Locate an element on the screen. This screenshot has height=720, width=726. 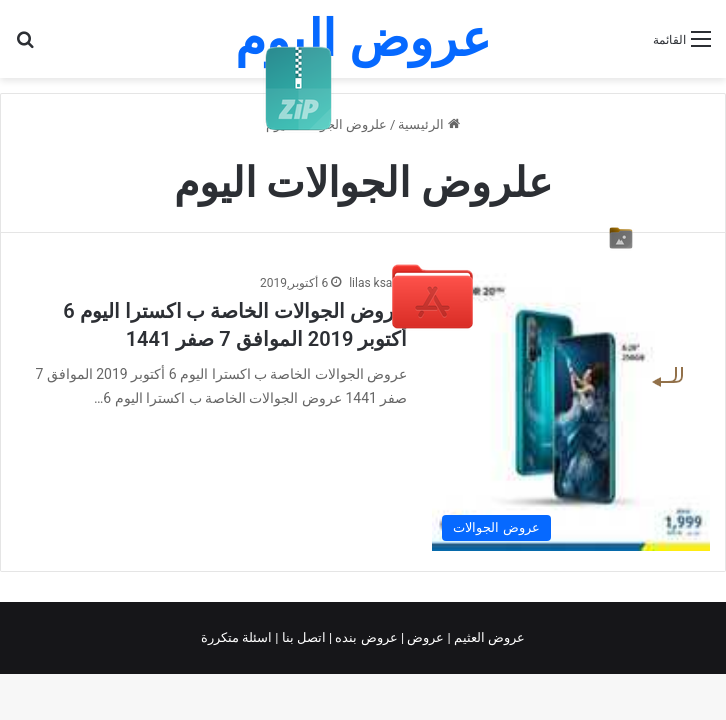
reply to all recipients in an email thread is located at coordinates (667, 375).